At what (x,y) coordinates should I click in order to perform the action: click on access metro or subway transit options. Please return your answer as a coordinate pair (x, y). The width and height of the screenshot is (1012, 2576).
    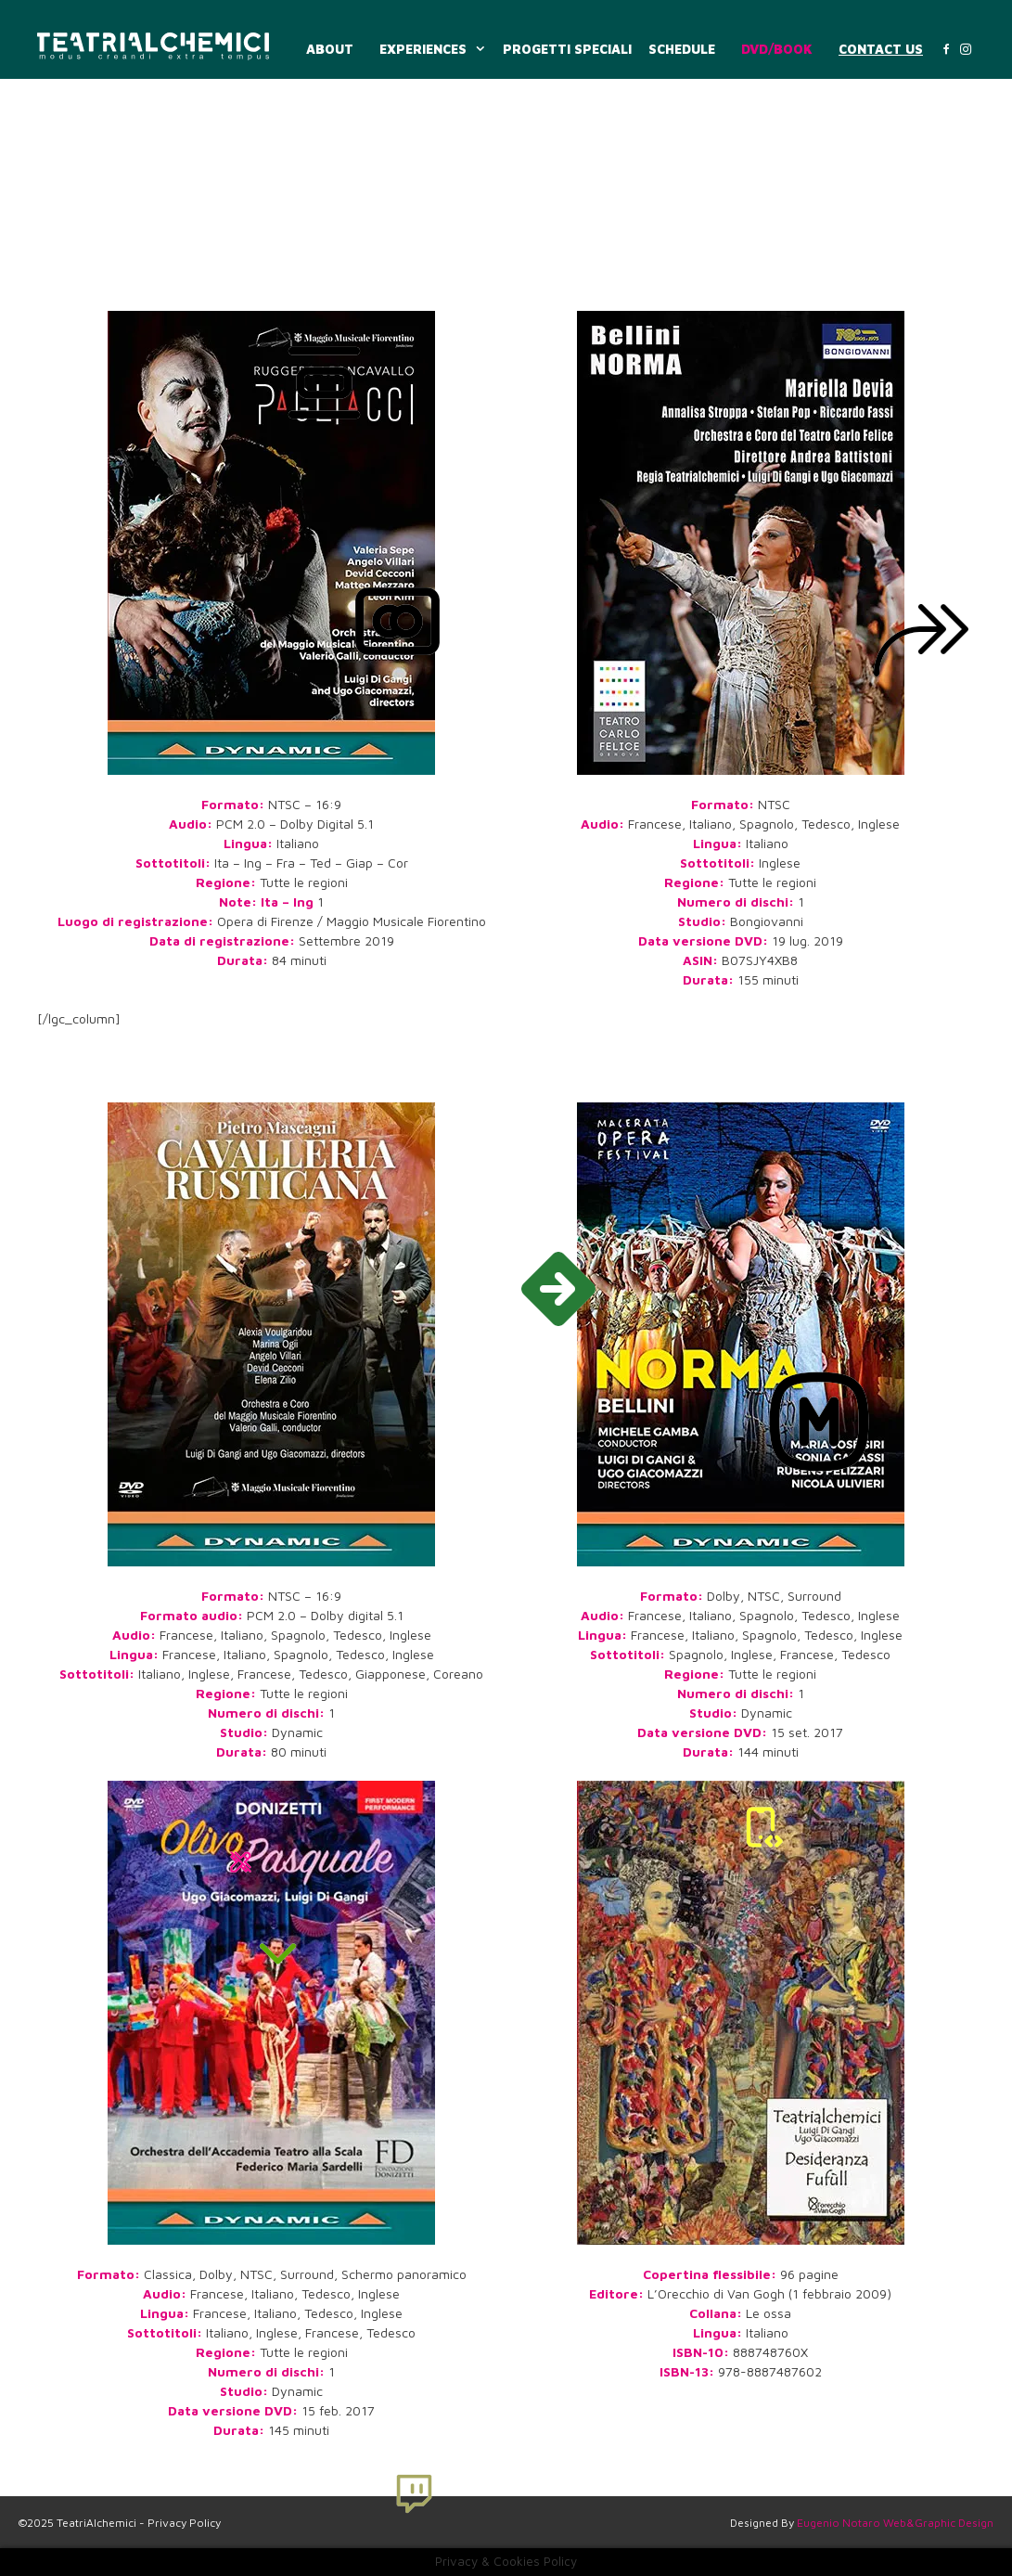
    Looking at the image, I should click on (819, 1422).